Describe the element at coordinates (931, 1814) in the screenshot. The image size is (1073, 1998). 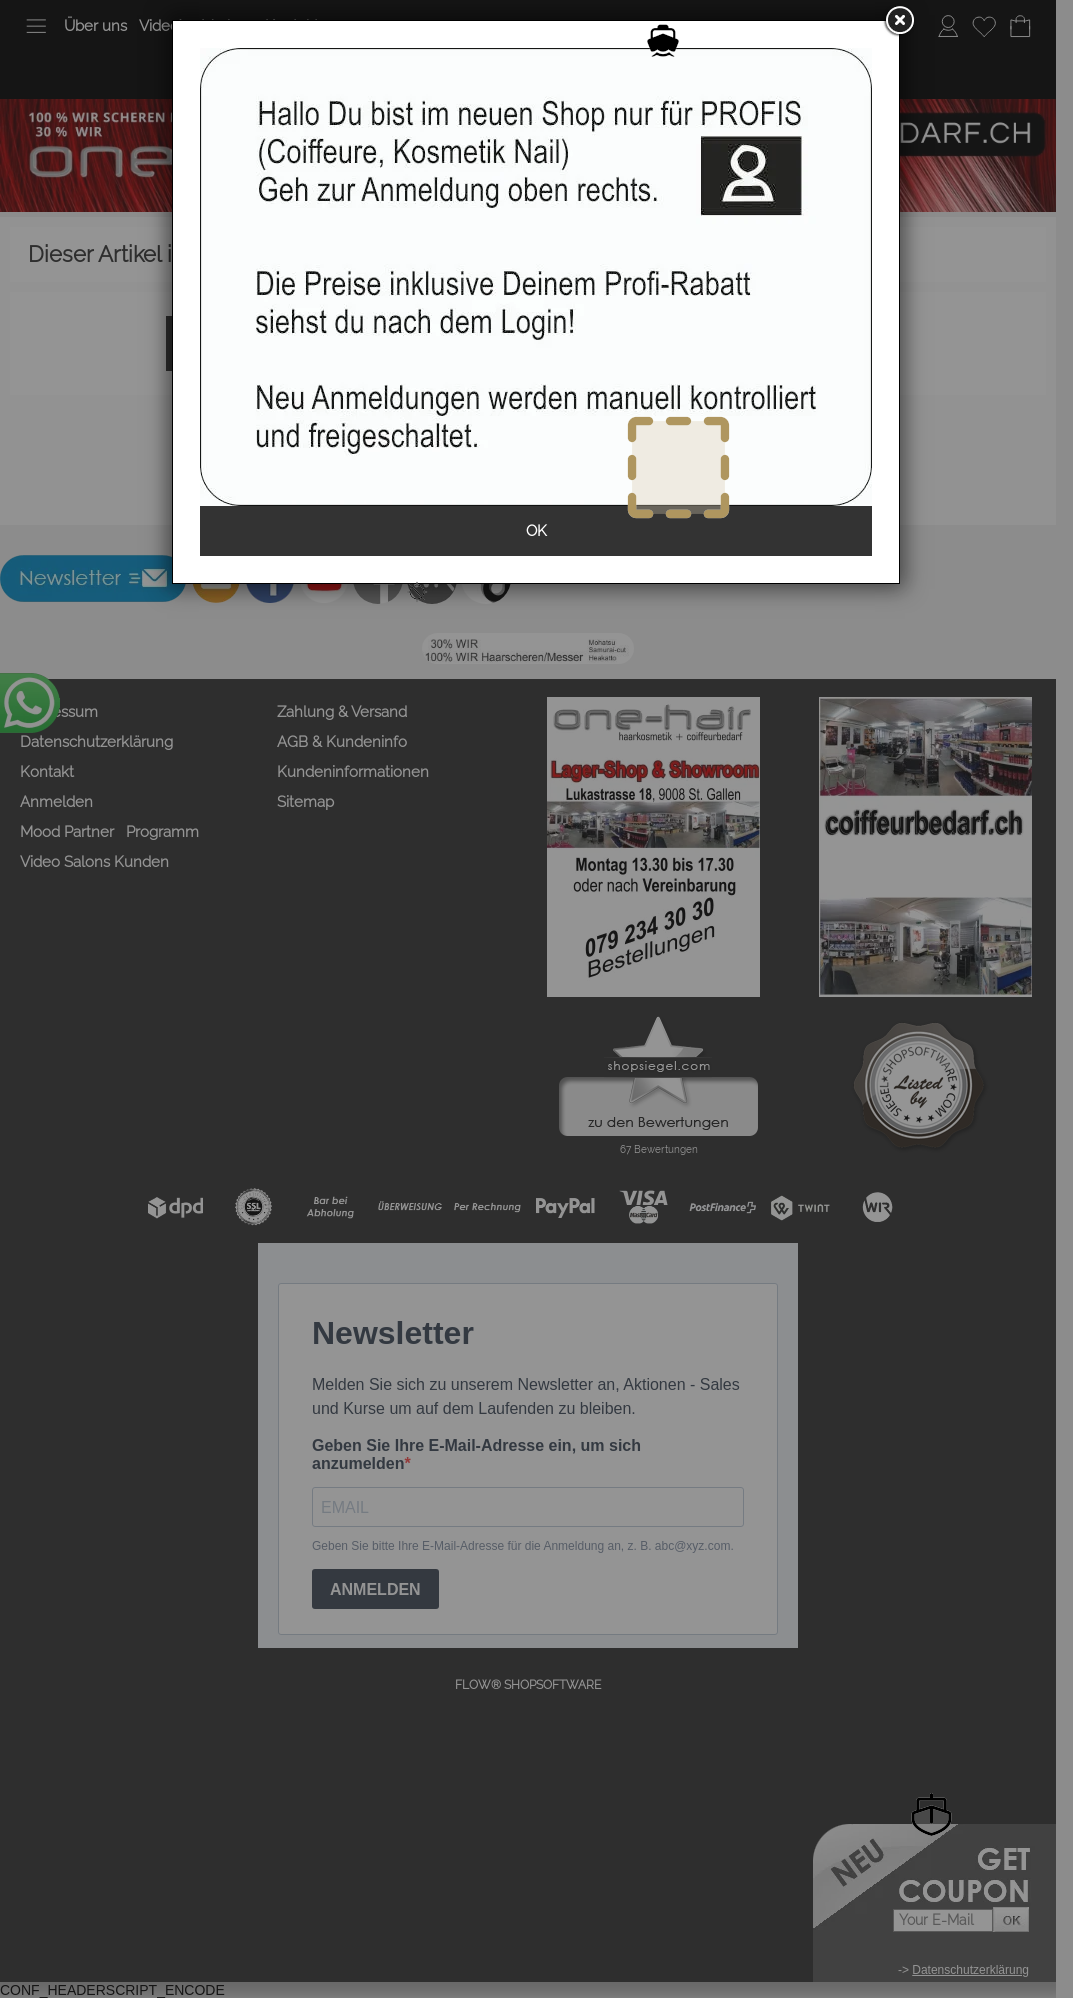
I see `access boat or marine transportation options` at that location.